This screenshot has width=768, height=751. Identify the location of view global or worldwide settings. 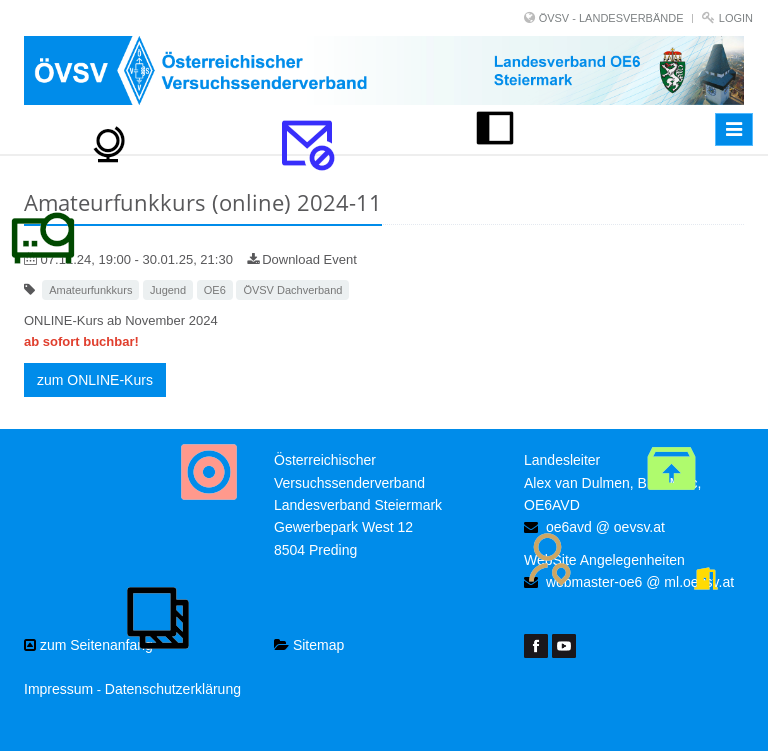
(108, 144).